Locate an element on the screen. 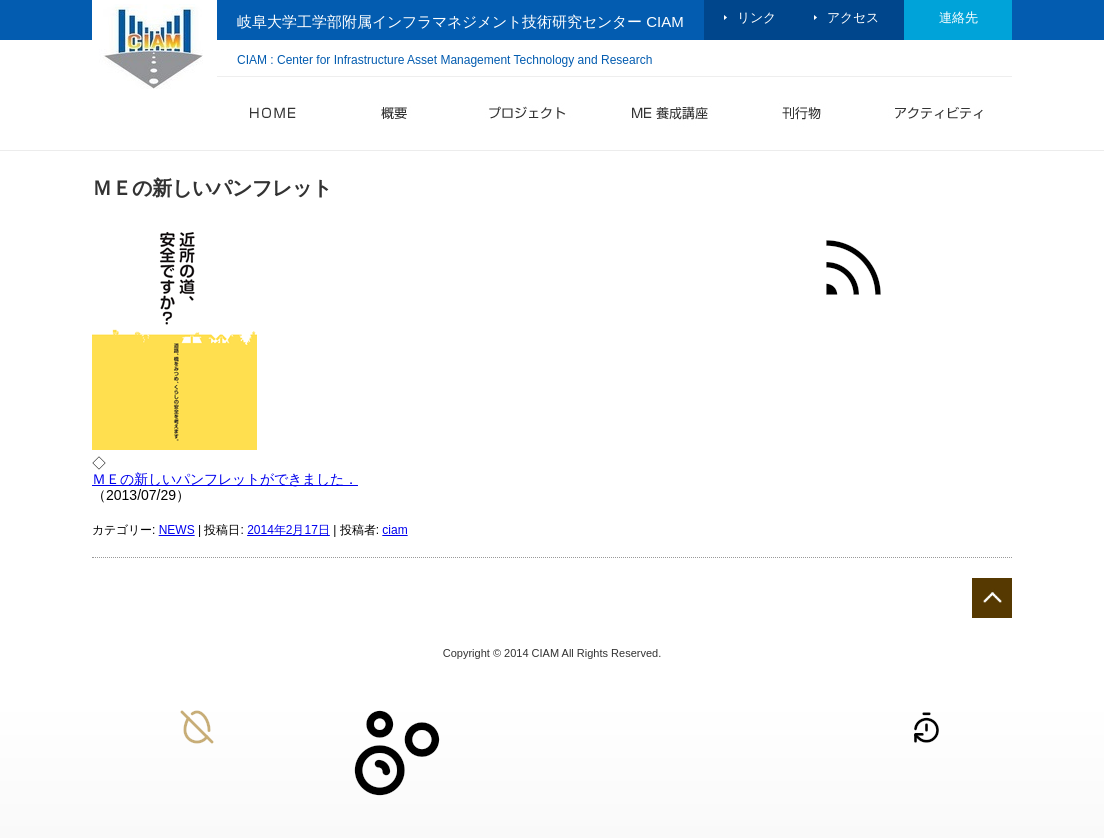 This screenshot has height=838, width=1104. open chat or messaging is located at coordinates (397, 753).